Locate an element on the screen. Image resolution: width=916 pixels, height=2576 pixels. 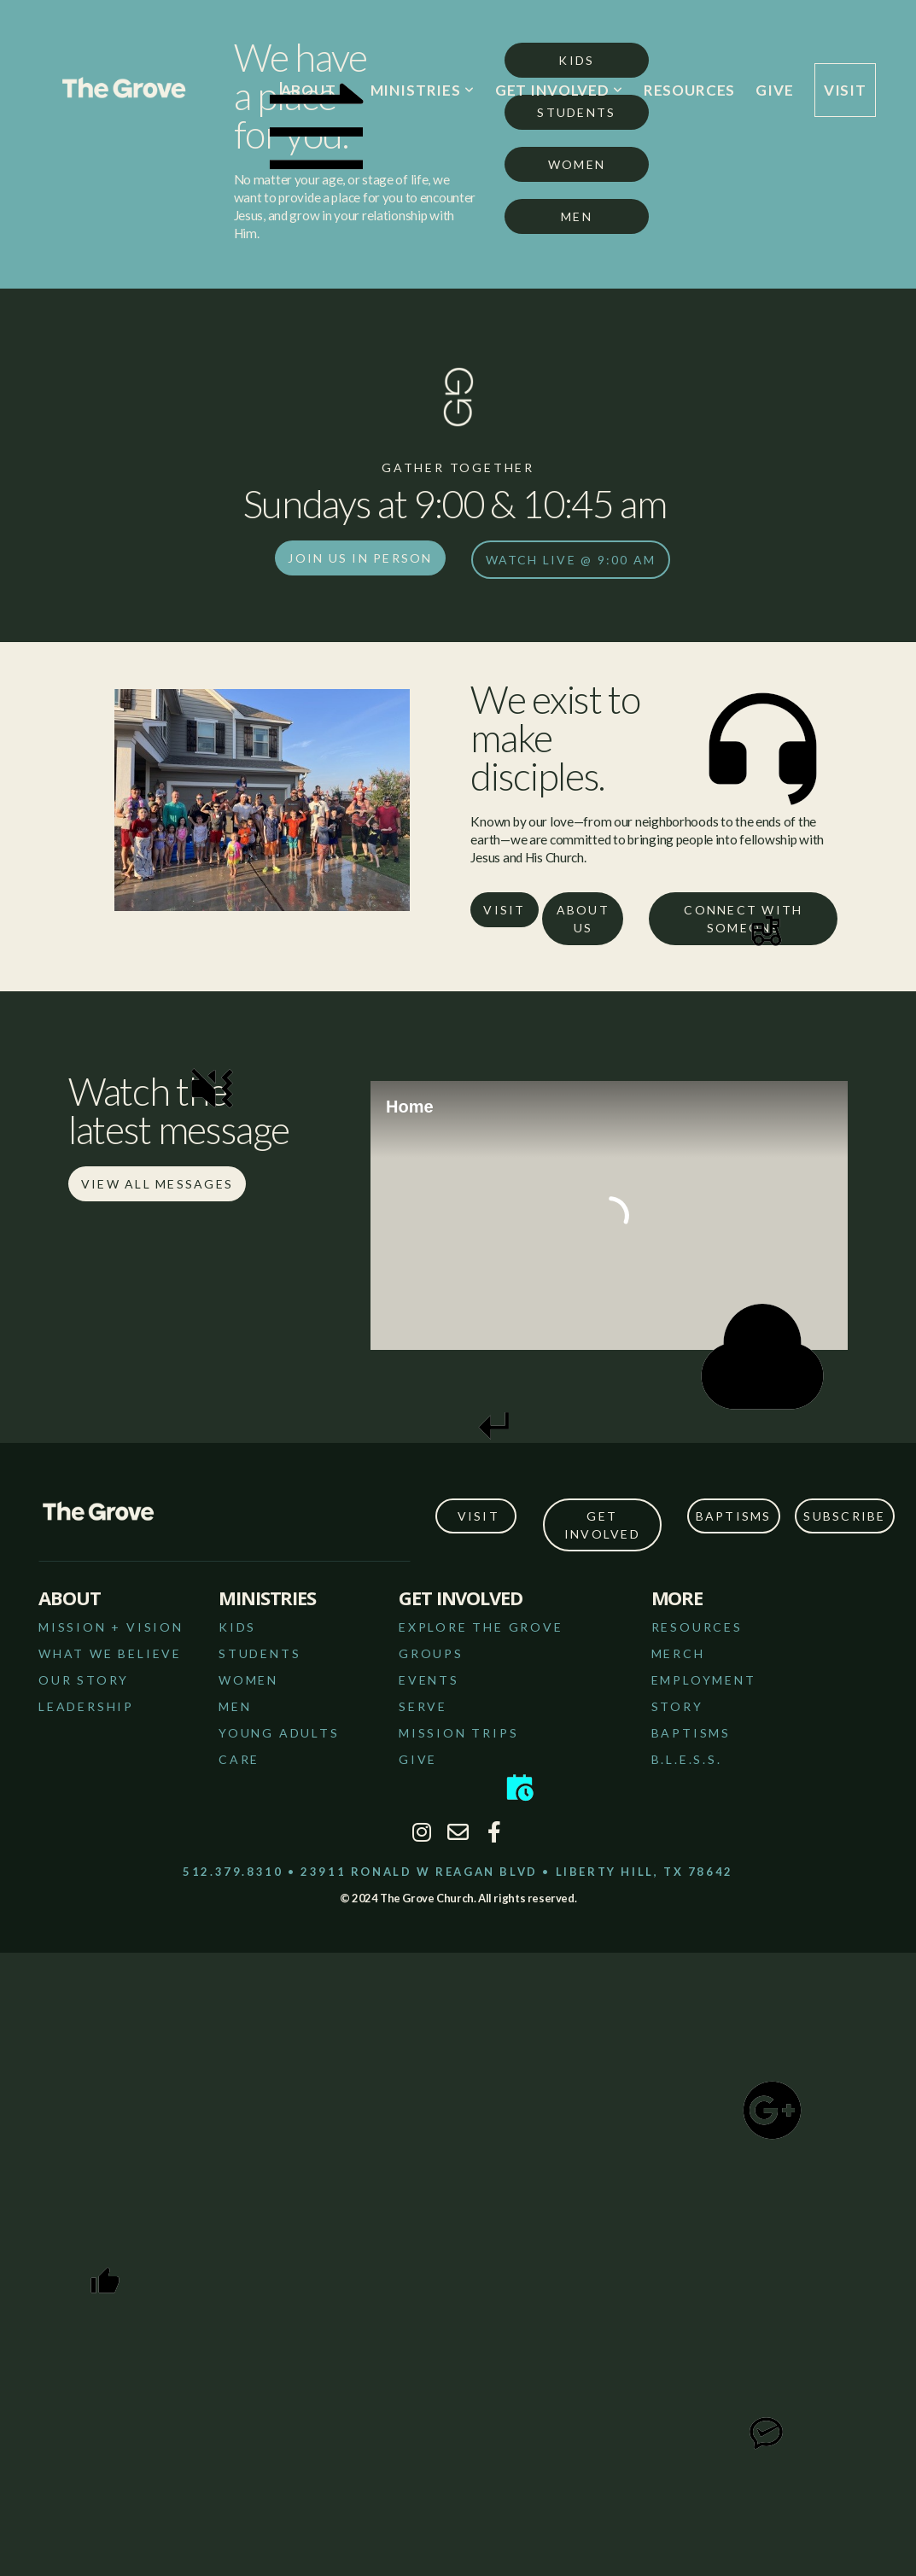
play items in sequential order is located at coordinates (316, 131).